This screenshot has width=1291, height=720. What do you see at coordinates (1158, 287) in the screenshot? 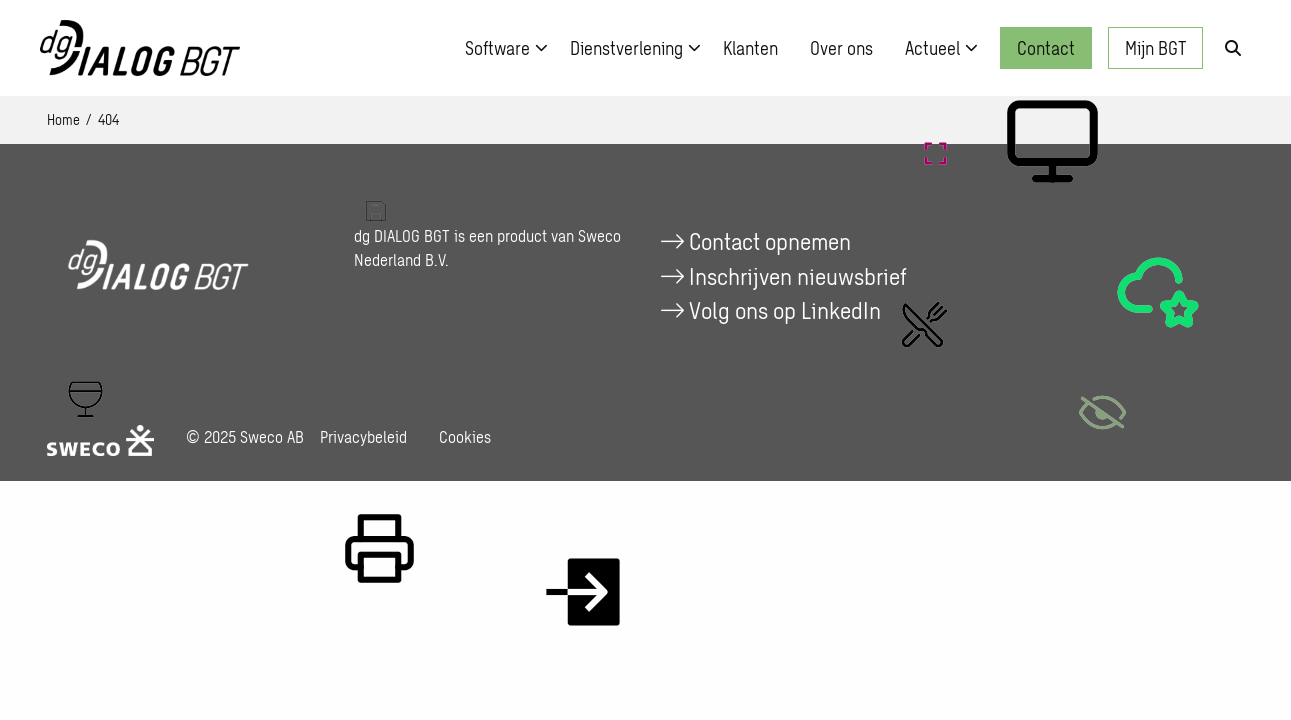
I see `mark cloud content as favorite` at bounding box center [1158, 287].